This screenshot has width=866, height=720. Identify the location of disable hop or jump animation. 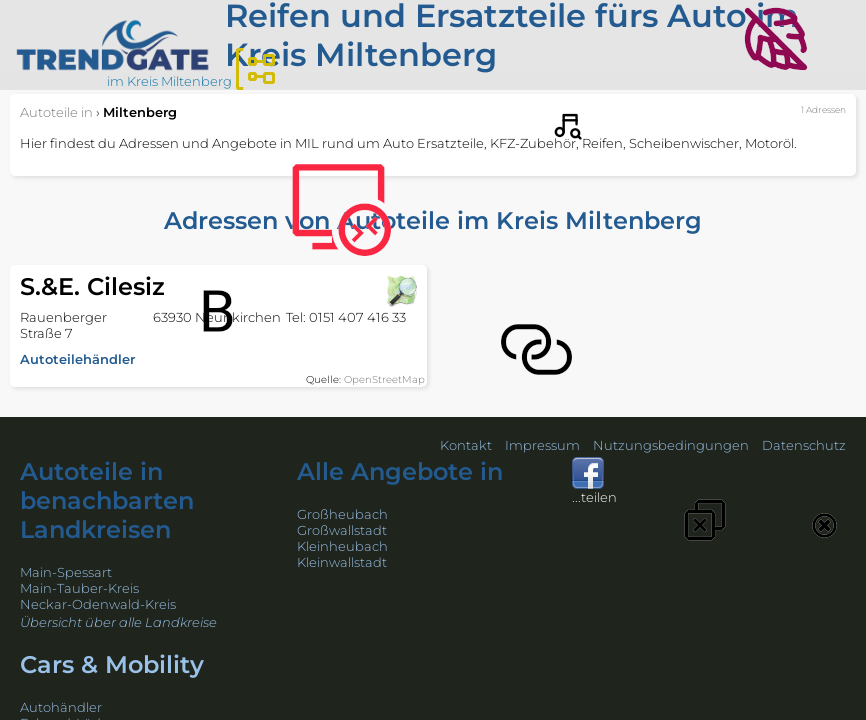
(776, 39).